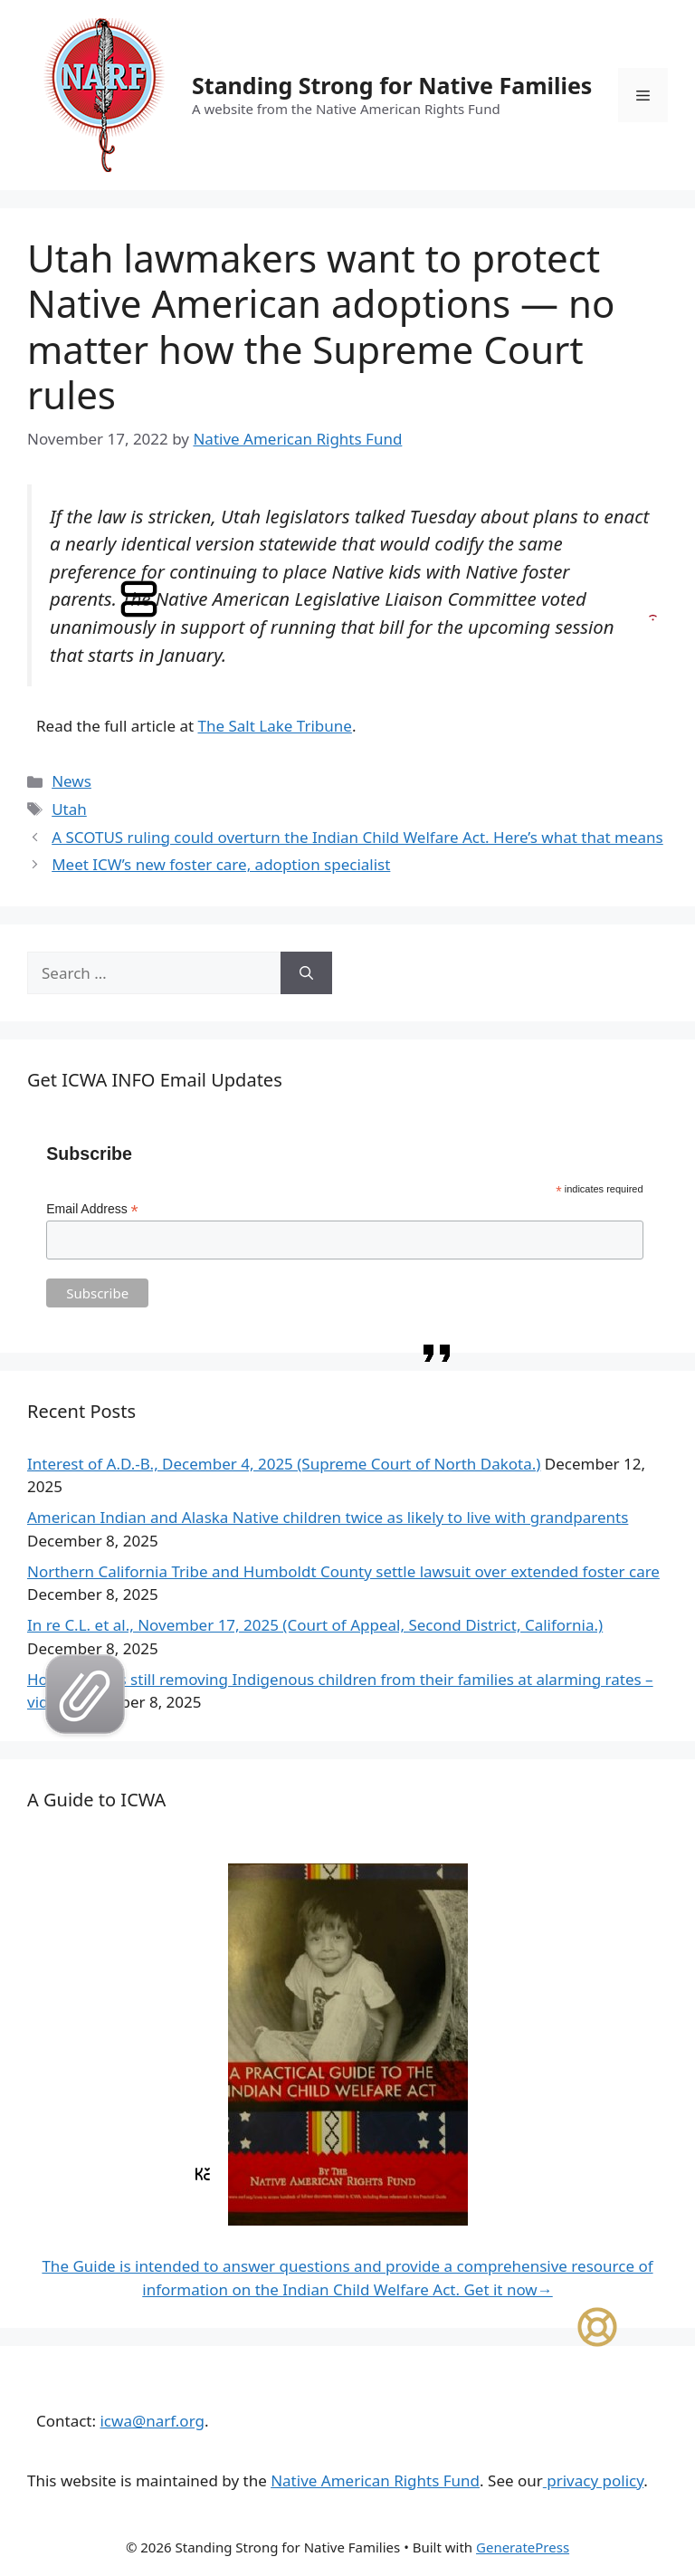 This screenshot has width=695, height=2576. Describe the element at coordinates (203, 2174) in the screenshot. I see `select czech koruna as currency` at that location.